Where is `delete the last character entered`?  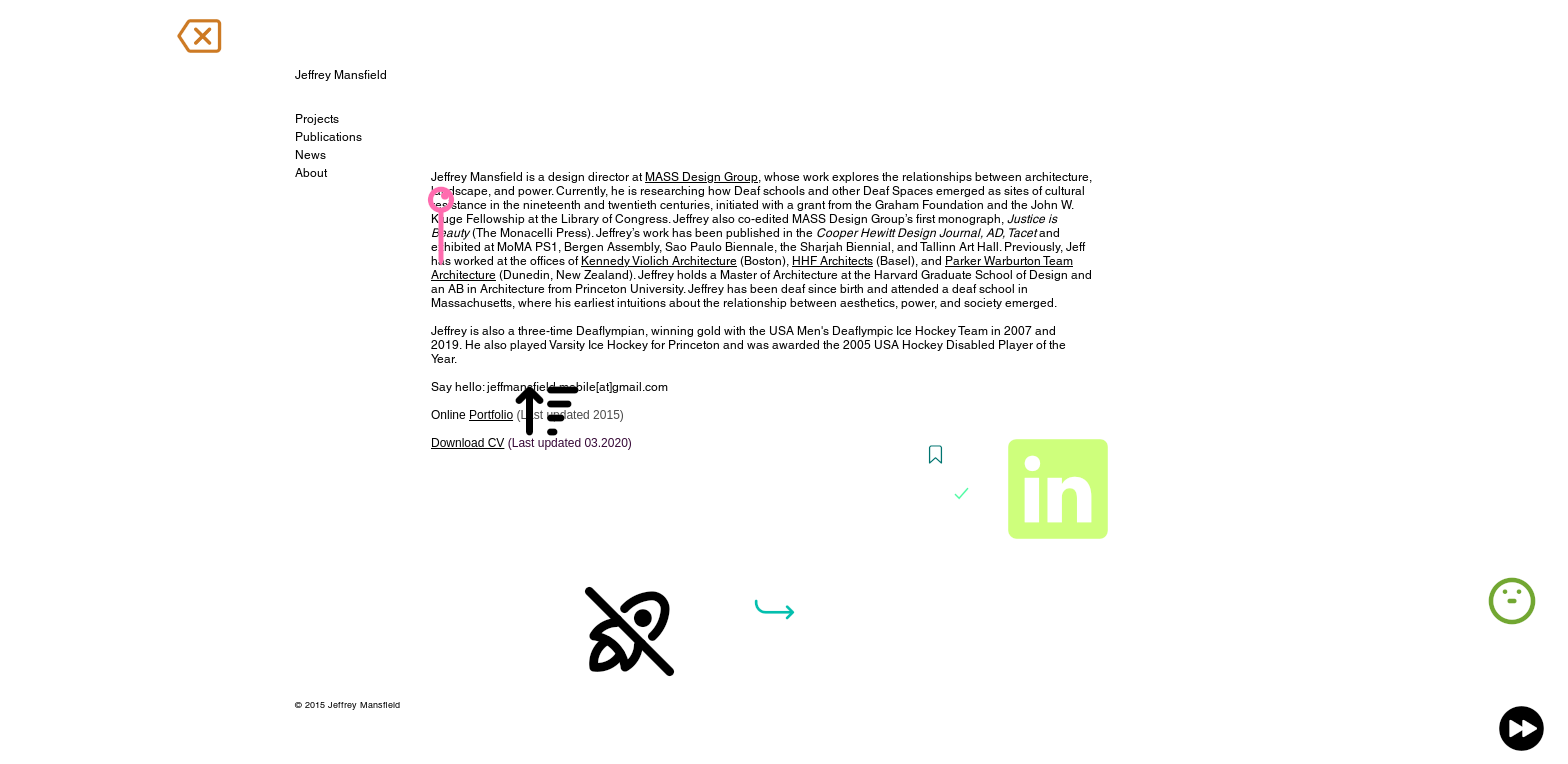 delete the last character entered is located at coordinates (201, 36).